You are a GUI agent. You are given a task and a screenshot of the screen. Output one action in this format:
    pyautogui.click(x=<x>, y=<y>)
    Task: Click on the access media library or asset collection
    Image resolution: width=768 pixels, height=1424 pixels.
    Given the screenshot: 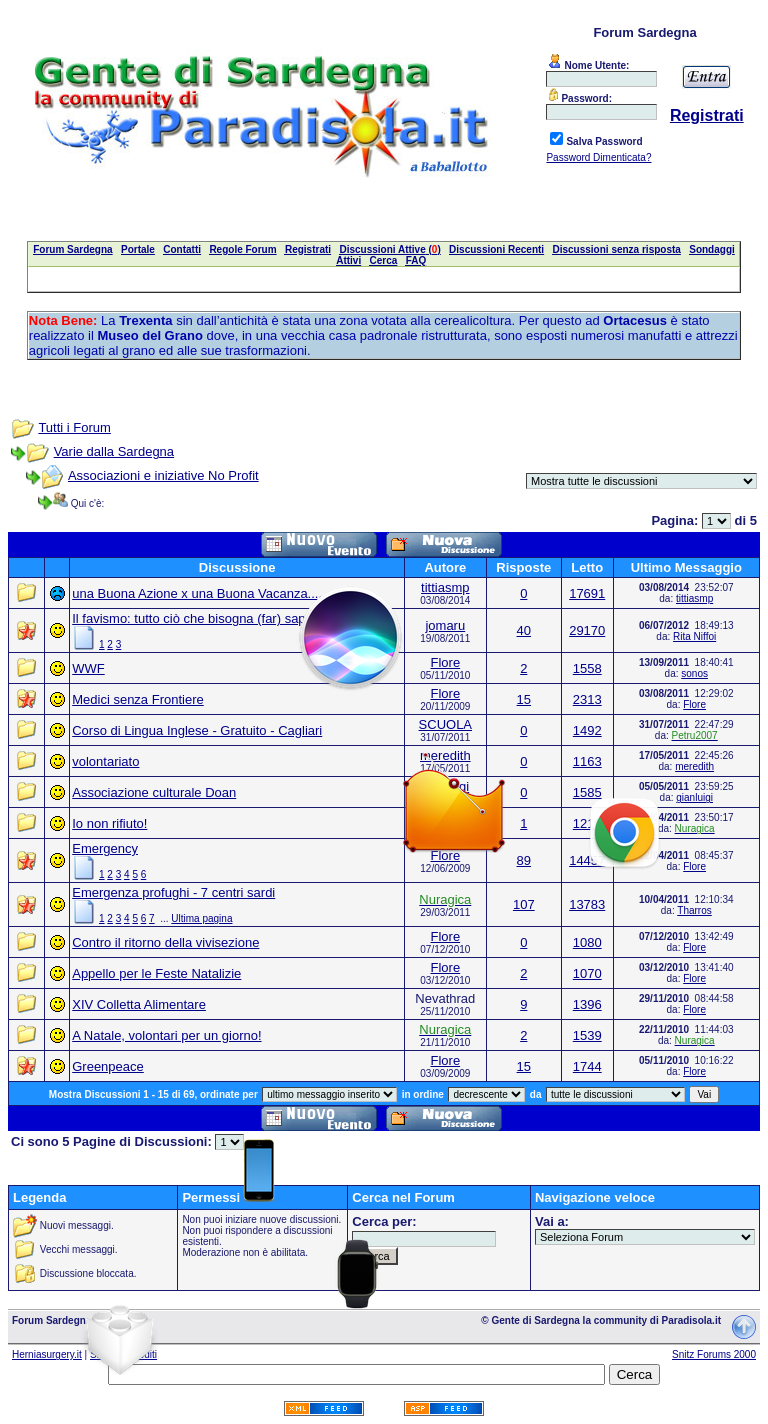 What is the action you would take?
    pyautogui.click(x=454, y=802)
    